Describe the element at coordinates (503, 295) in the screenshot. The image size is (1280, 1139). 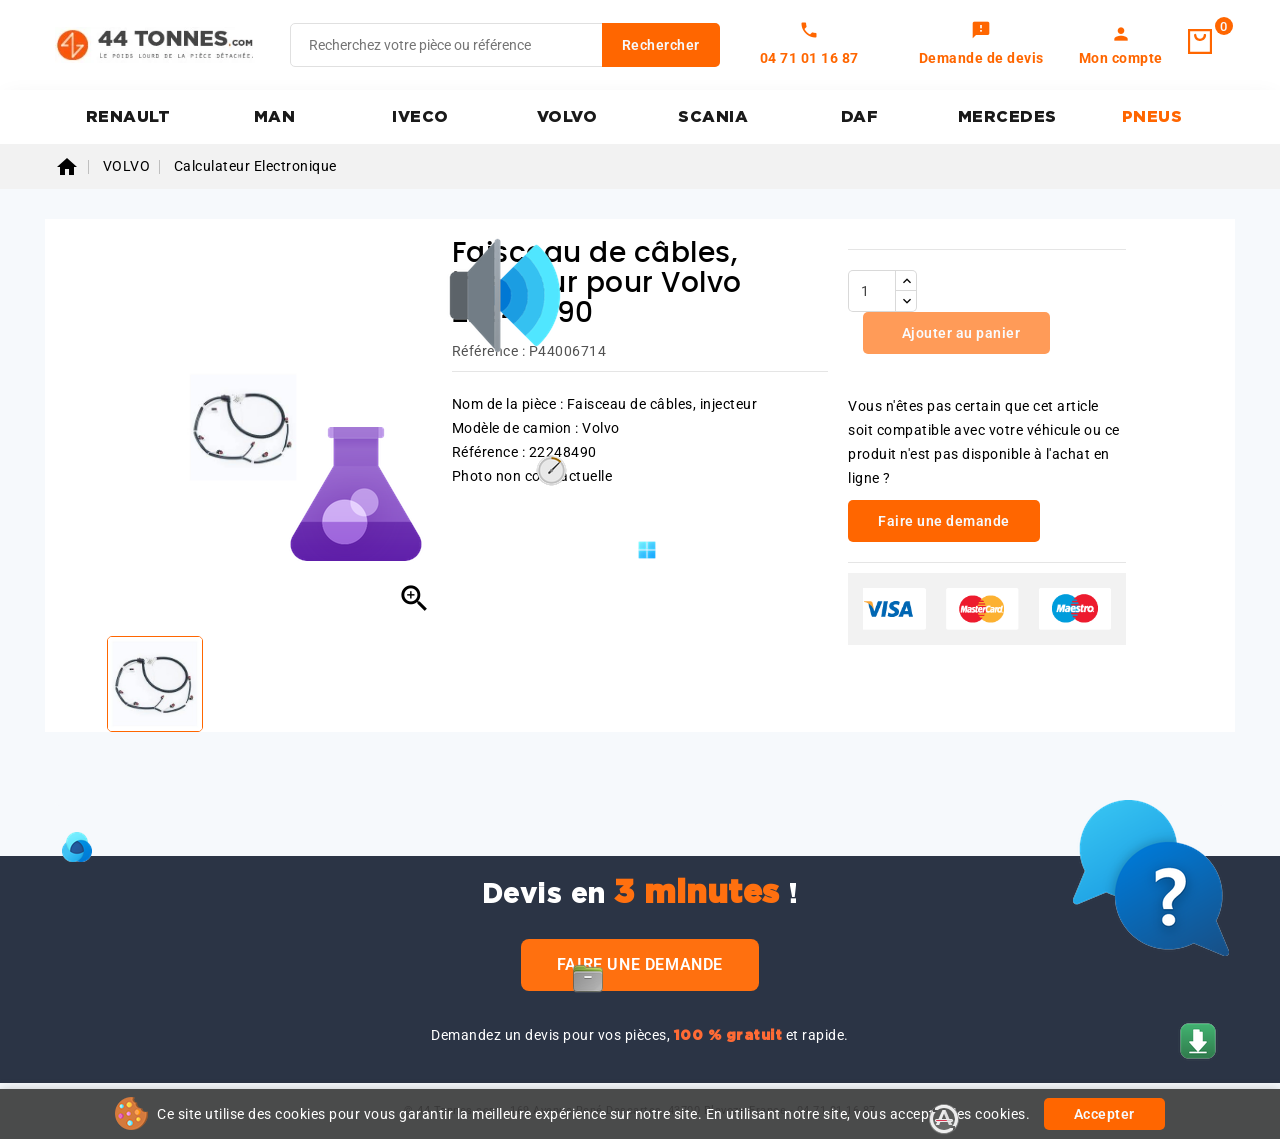
I see `open volume mixer application` at that location.